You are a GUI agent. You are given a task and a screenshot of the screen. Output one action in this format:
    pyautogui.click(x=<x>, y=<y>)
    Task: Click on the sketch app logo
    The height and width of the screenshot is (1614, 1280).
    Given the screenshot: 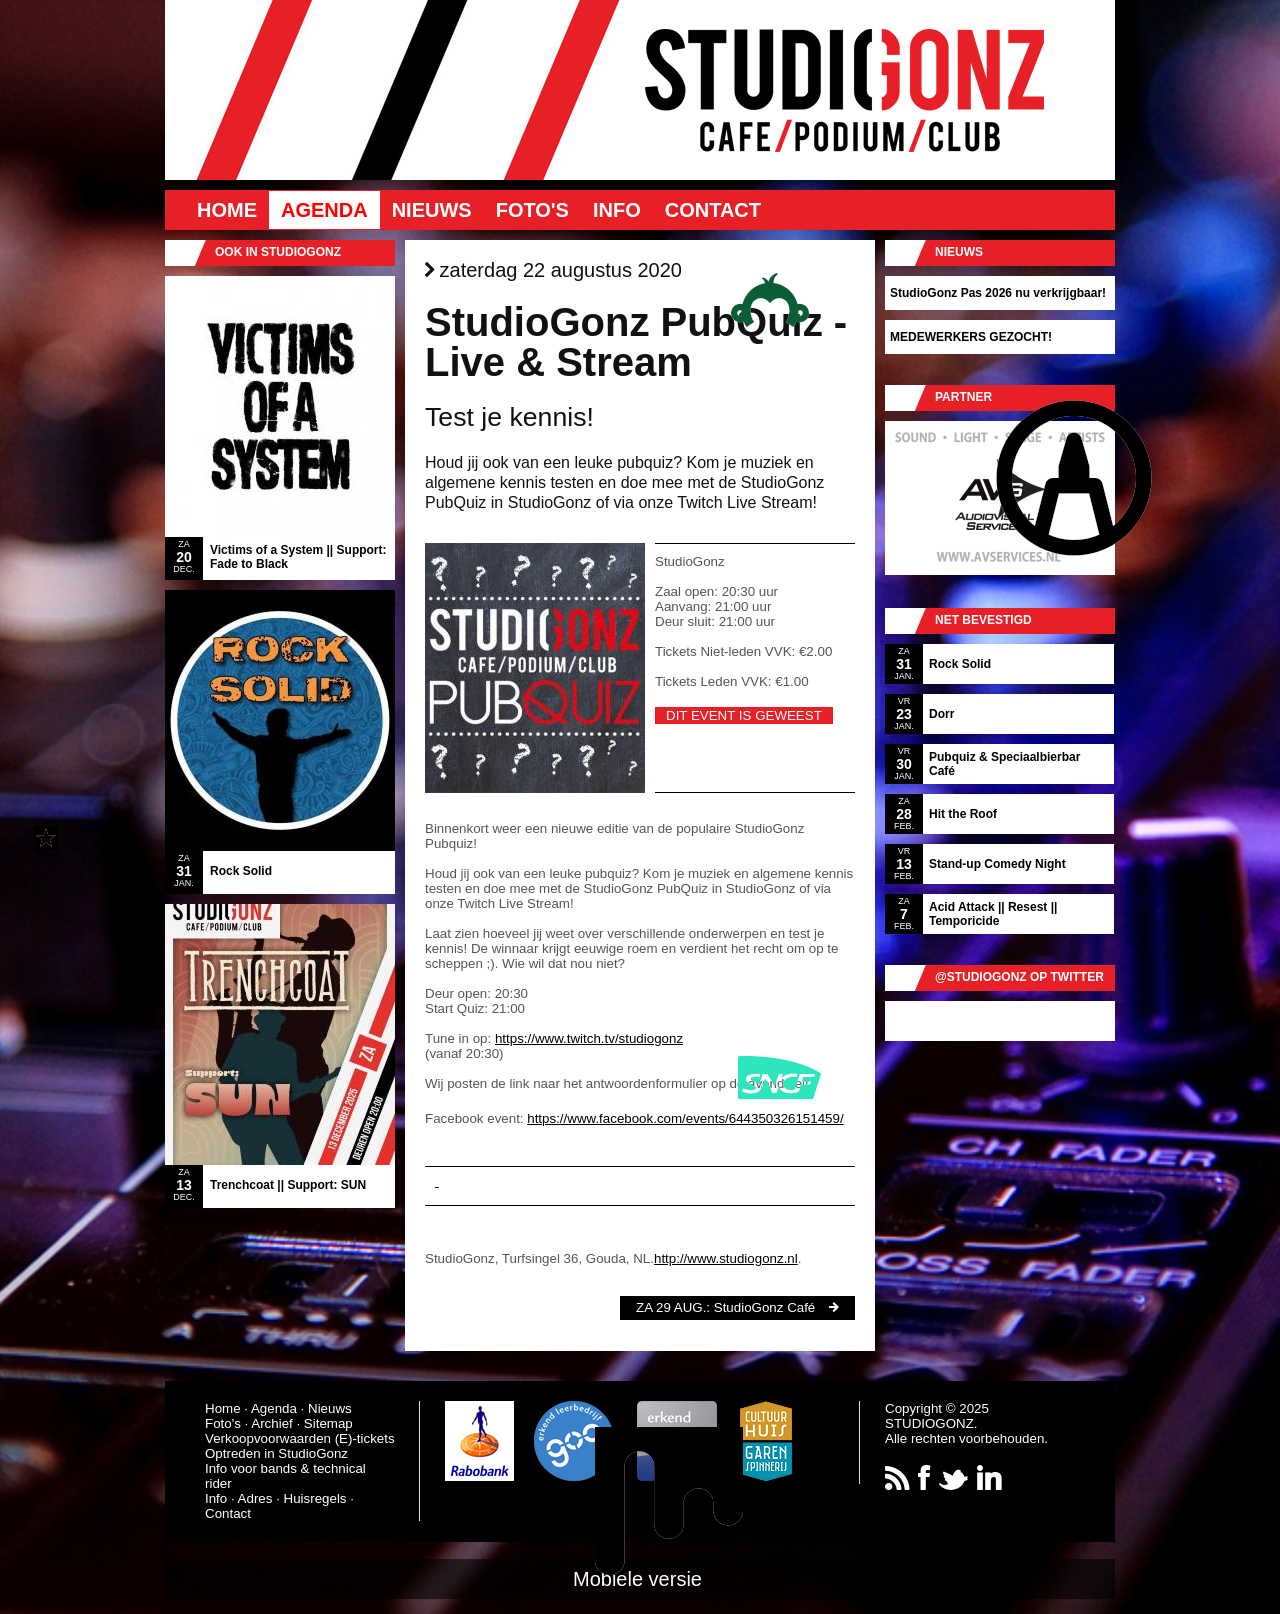 What is the action you would take?
    pyautogui.click(x=1074, y=478)
    